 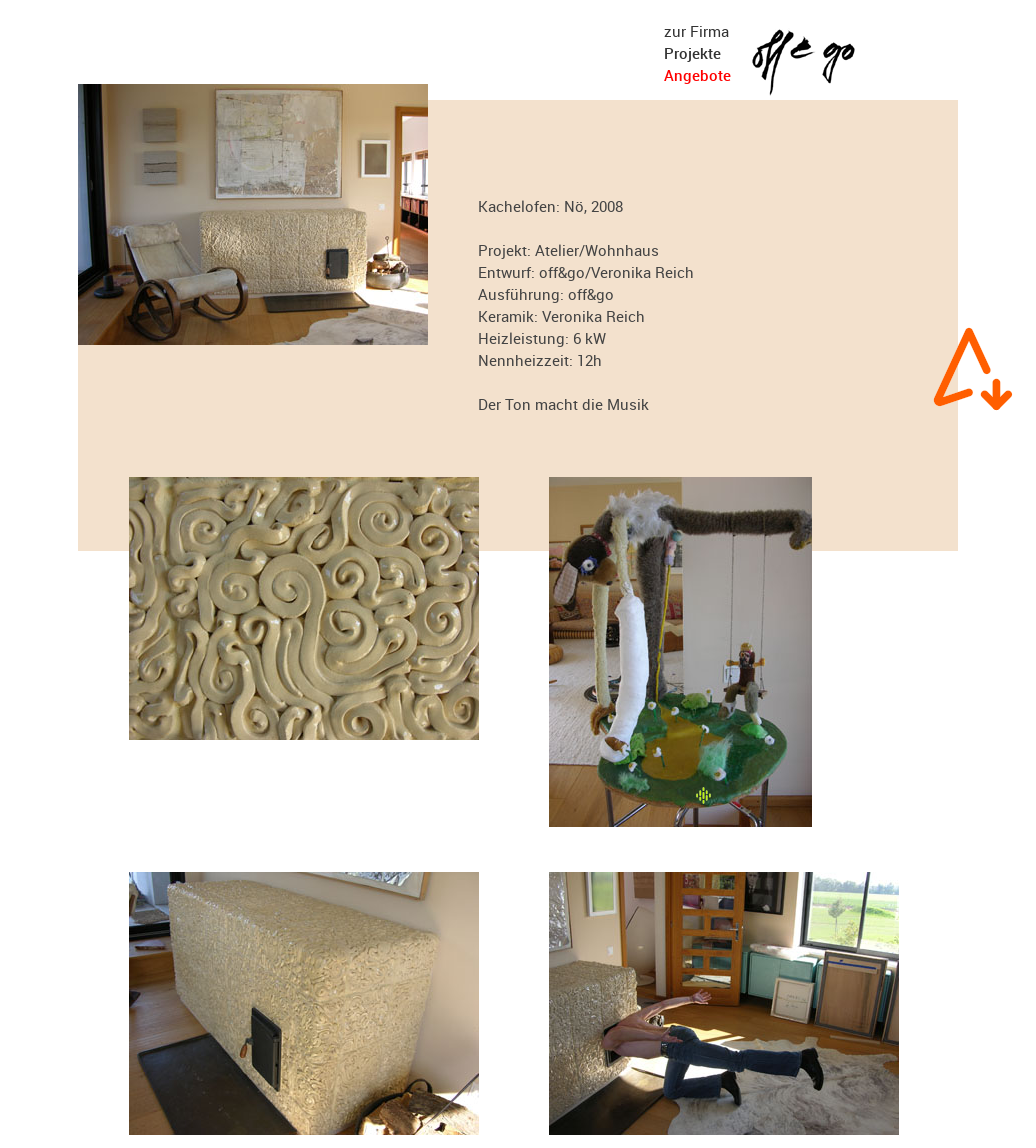 I want to click on navigate downward or scroll down, so click(x=969, y=367).